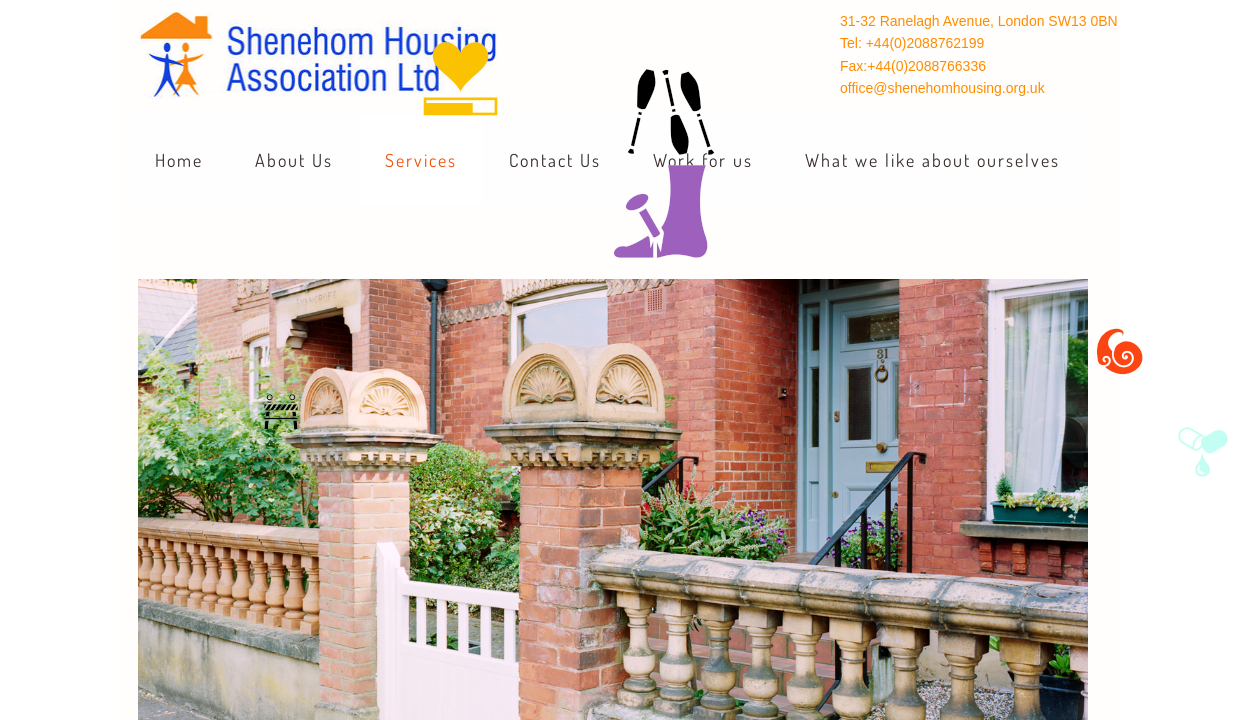  Describe the element at coordinates (460, 78) in the screenshot. I see `player health or life remaining` at that location.